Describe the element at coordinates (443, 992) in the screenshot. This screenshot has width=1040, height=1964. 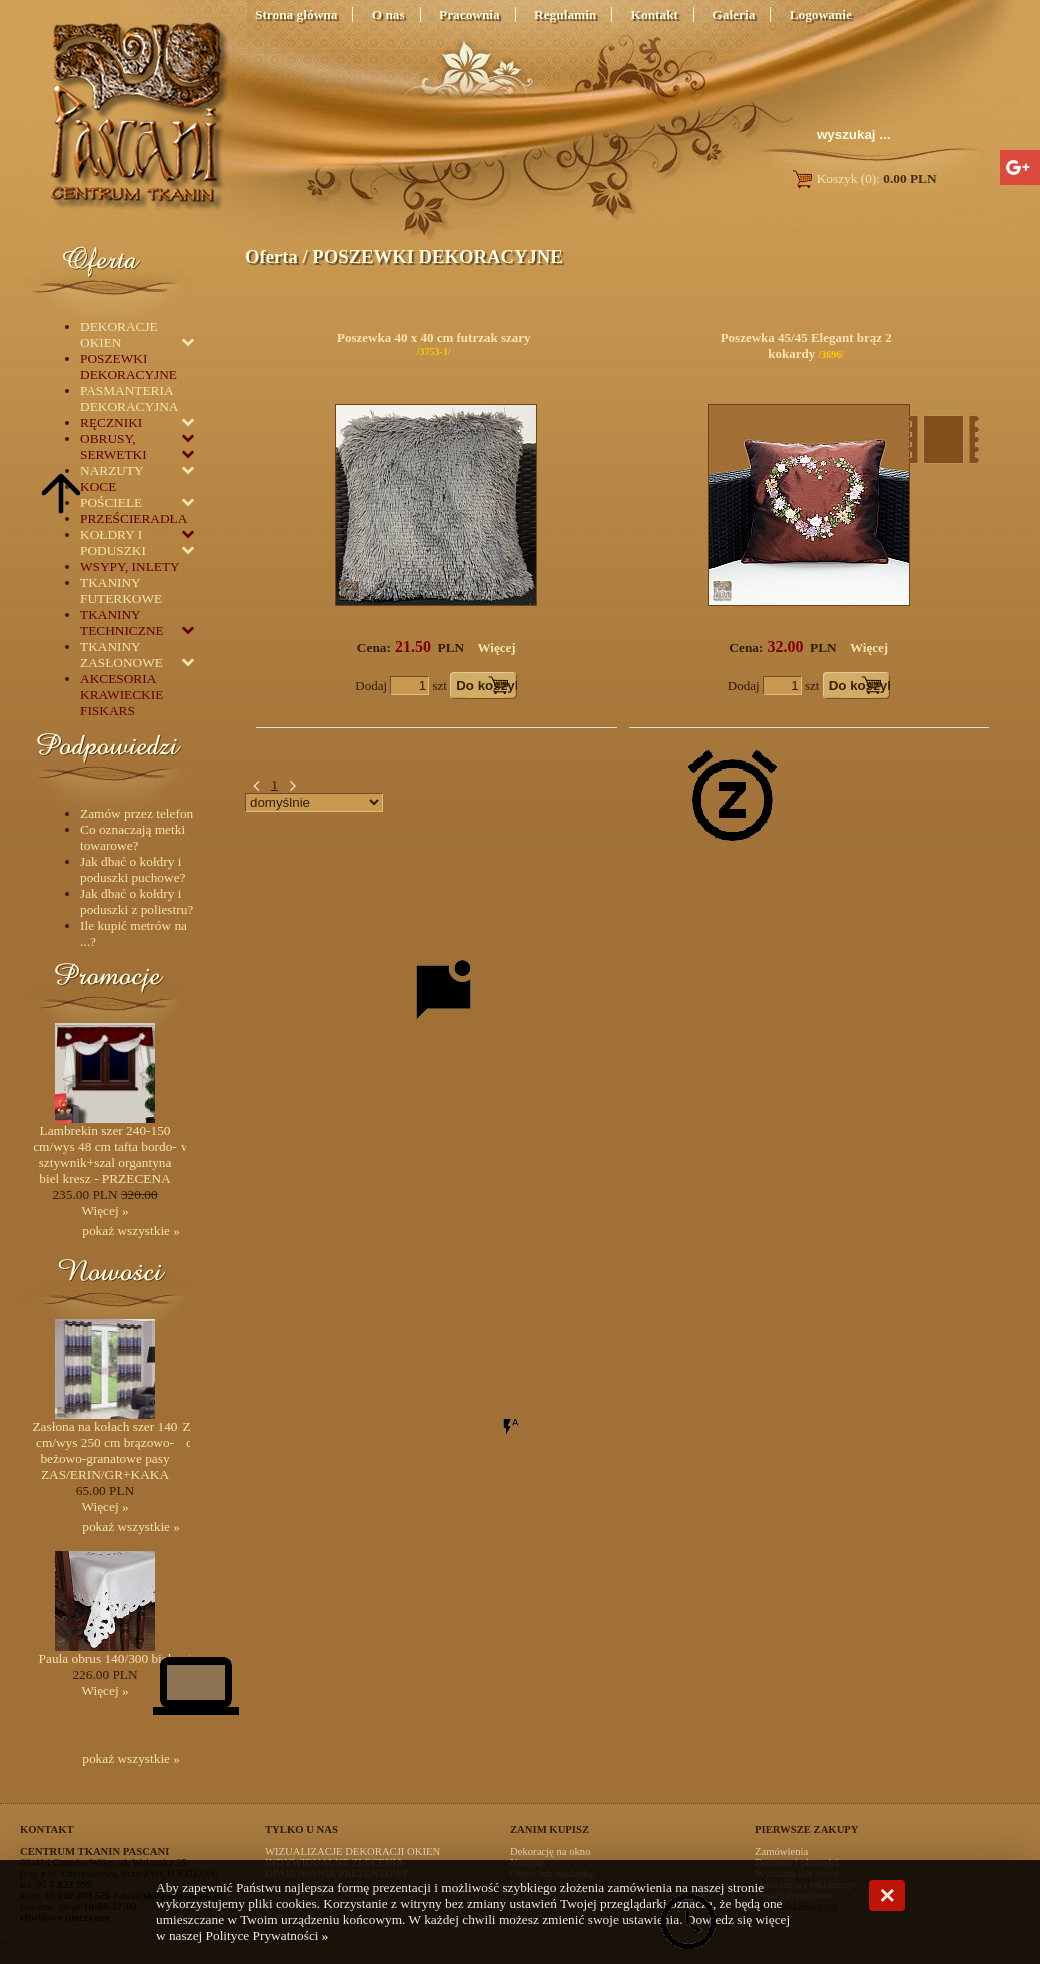
I see `indicates unread messages in chat` at that location.